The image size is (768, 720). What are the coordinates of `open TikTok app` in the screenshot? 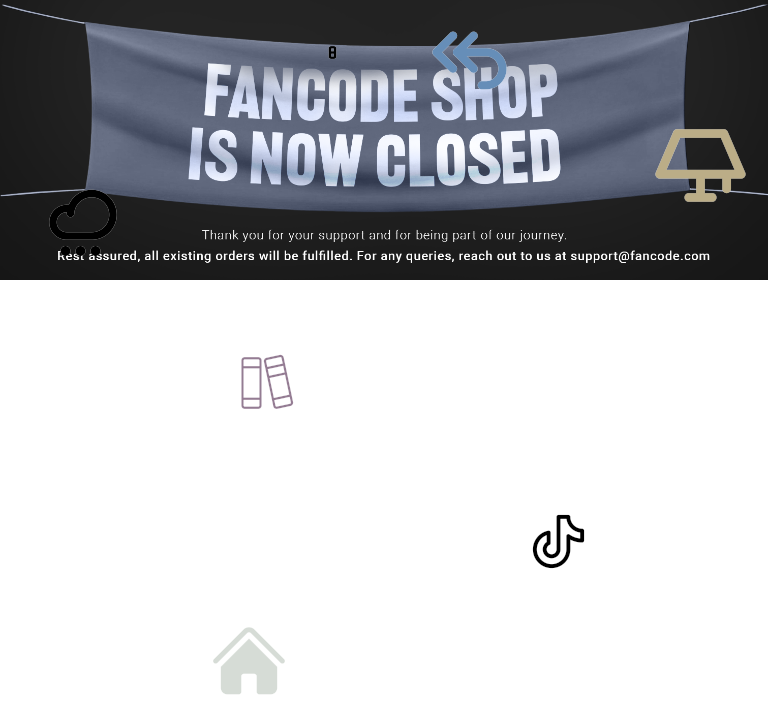 It's located at (558, 542).